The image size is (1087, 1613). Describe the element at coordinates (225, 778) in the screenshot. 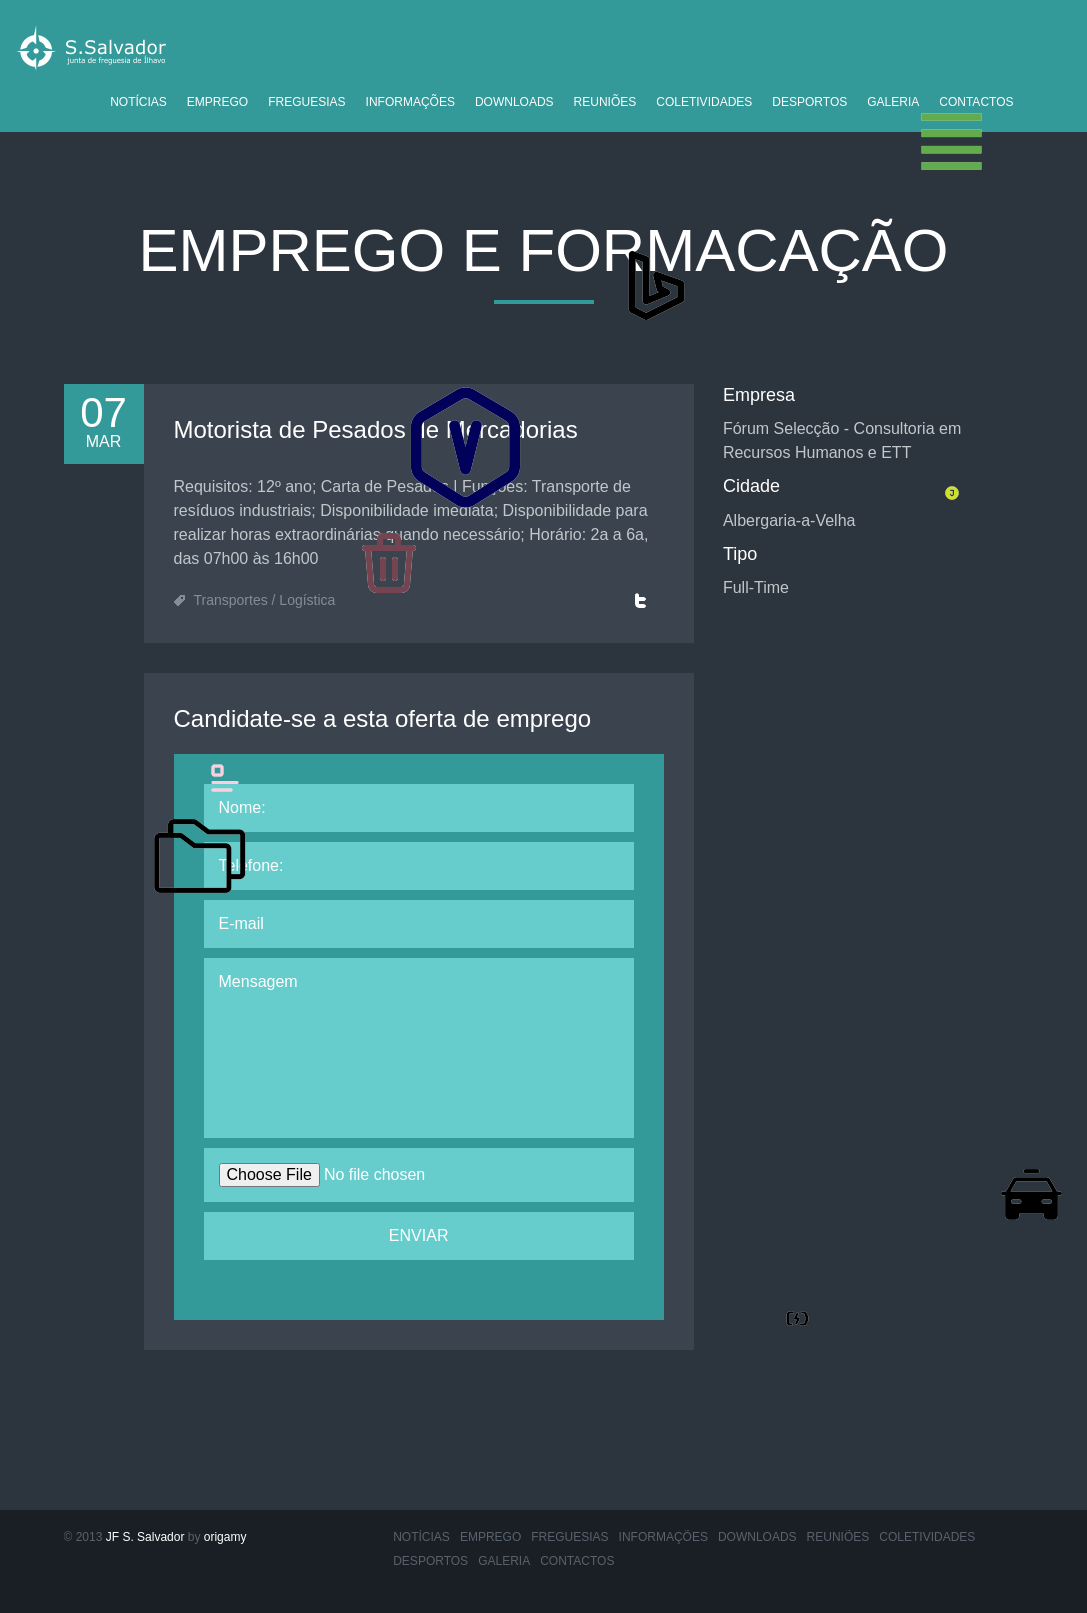

I see `add a caption to an image or media` at that location.